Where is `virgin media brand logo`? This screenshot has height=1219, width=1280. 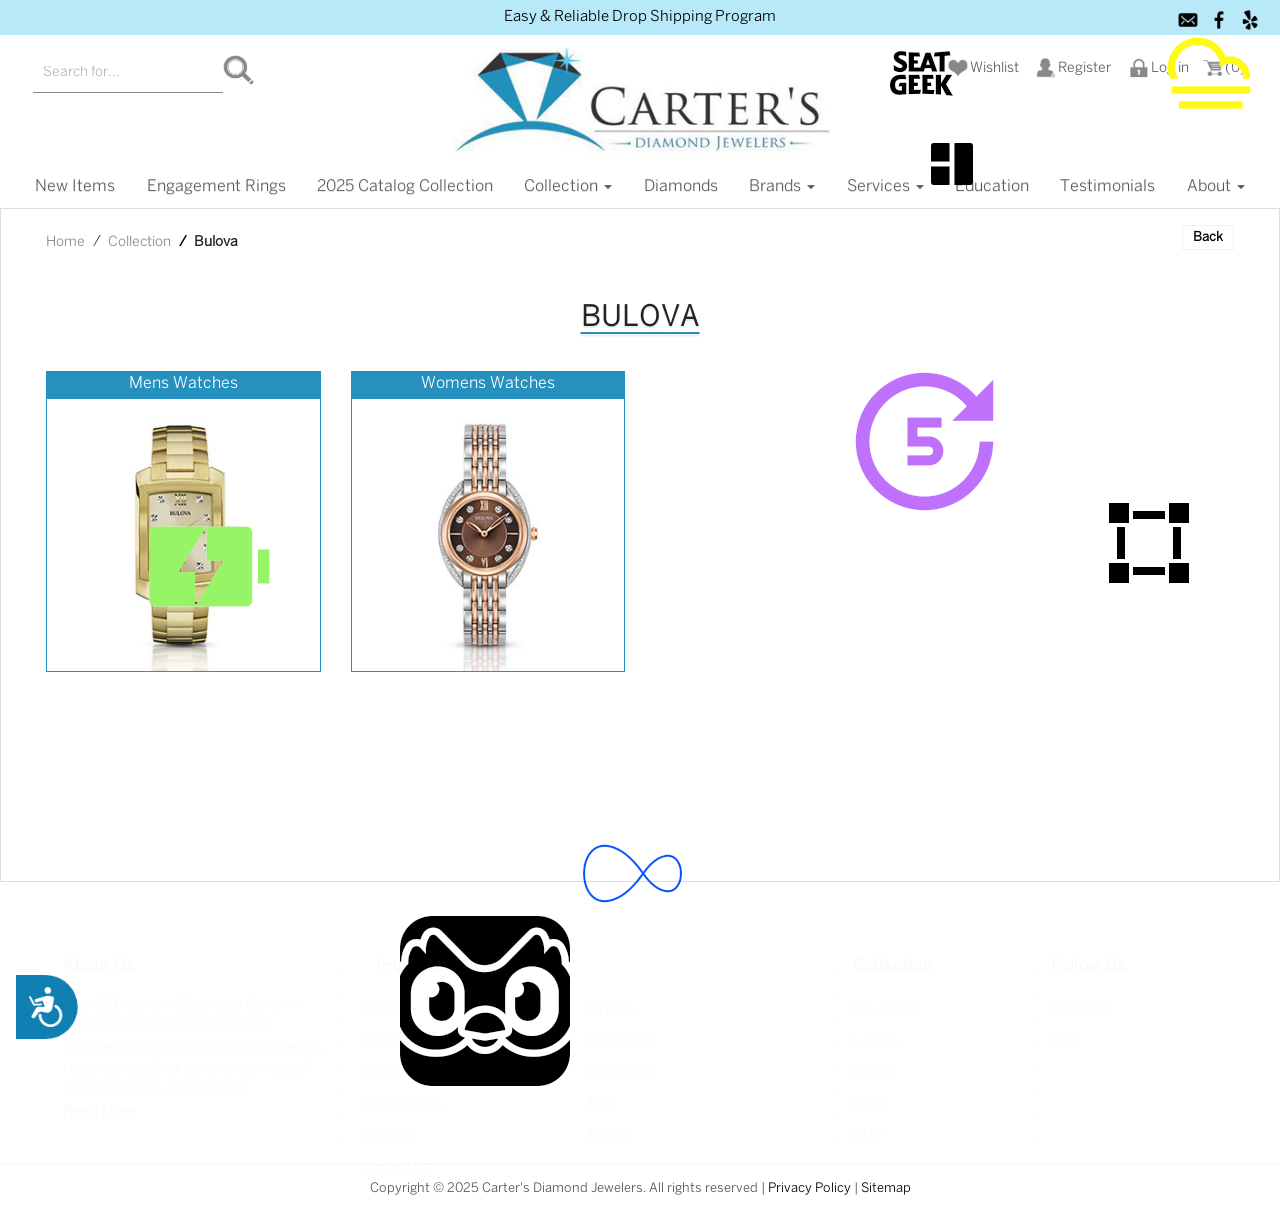
virgin media brand logo is located at coordinates (632, 873).